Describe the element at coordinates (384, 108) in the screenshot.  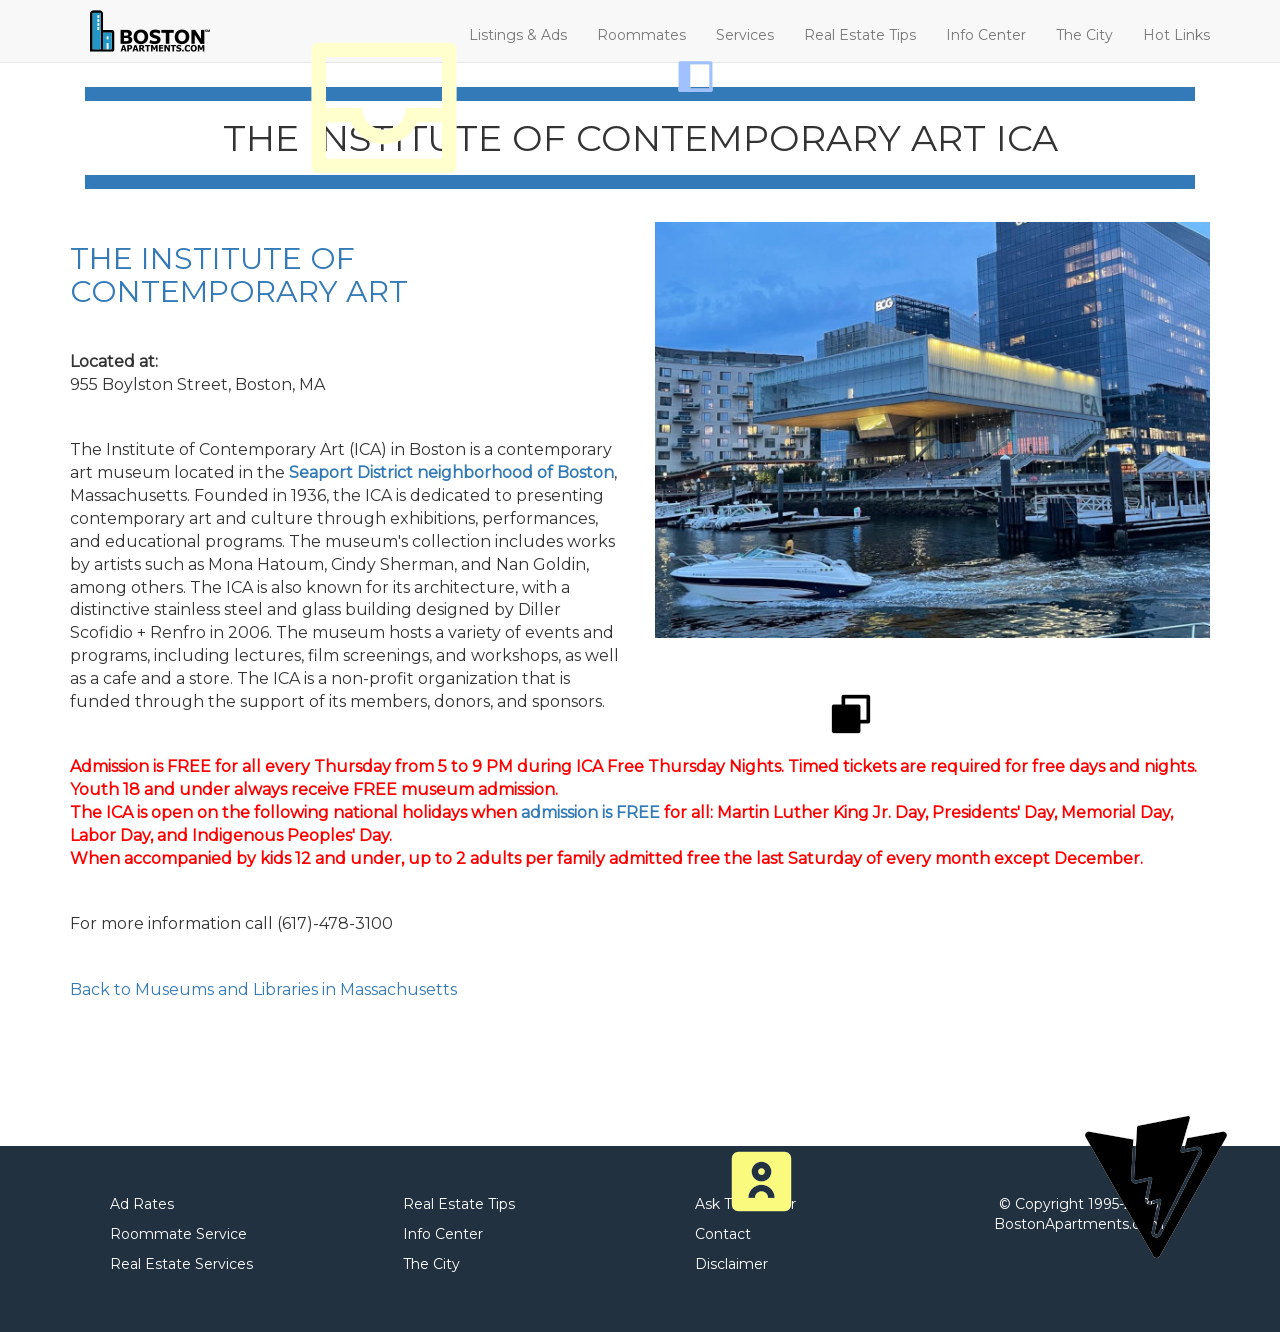
I see `view your inbox` at that location.